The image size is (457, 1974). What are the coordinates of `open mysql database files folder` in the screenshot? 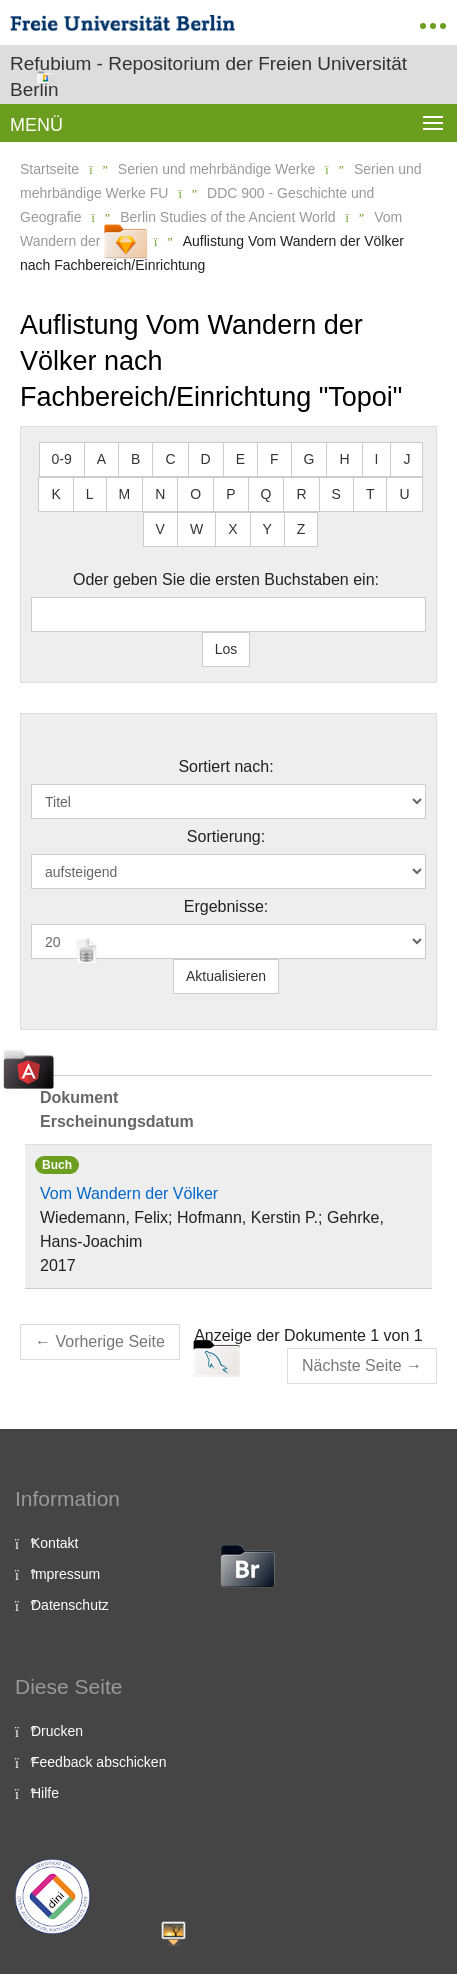 It's located at (216, 1359).